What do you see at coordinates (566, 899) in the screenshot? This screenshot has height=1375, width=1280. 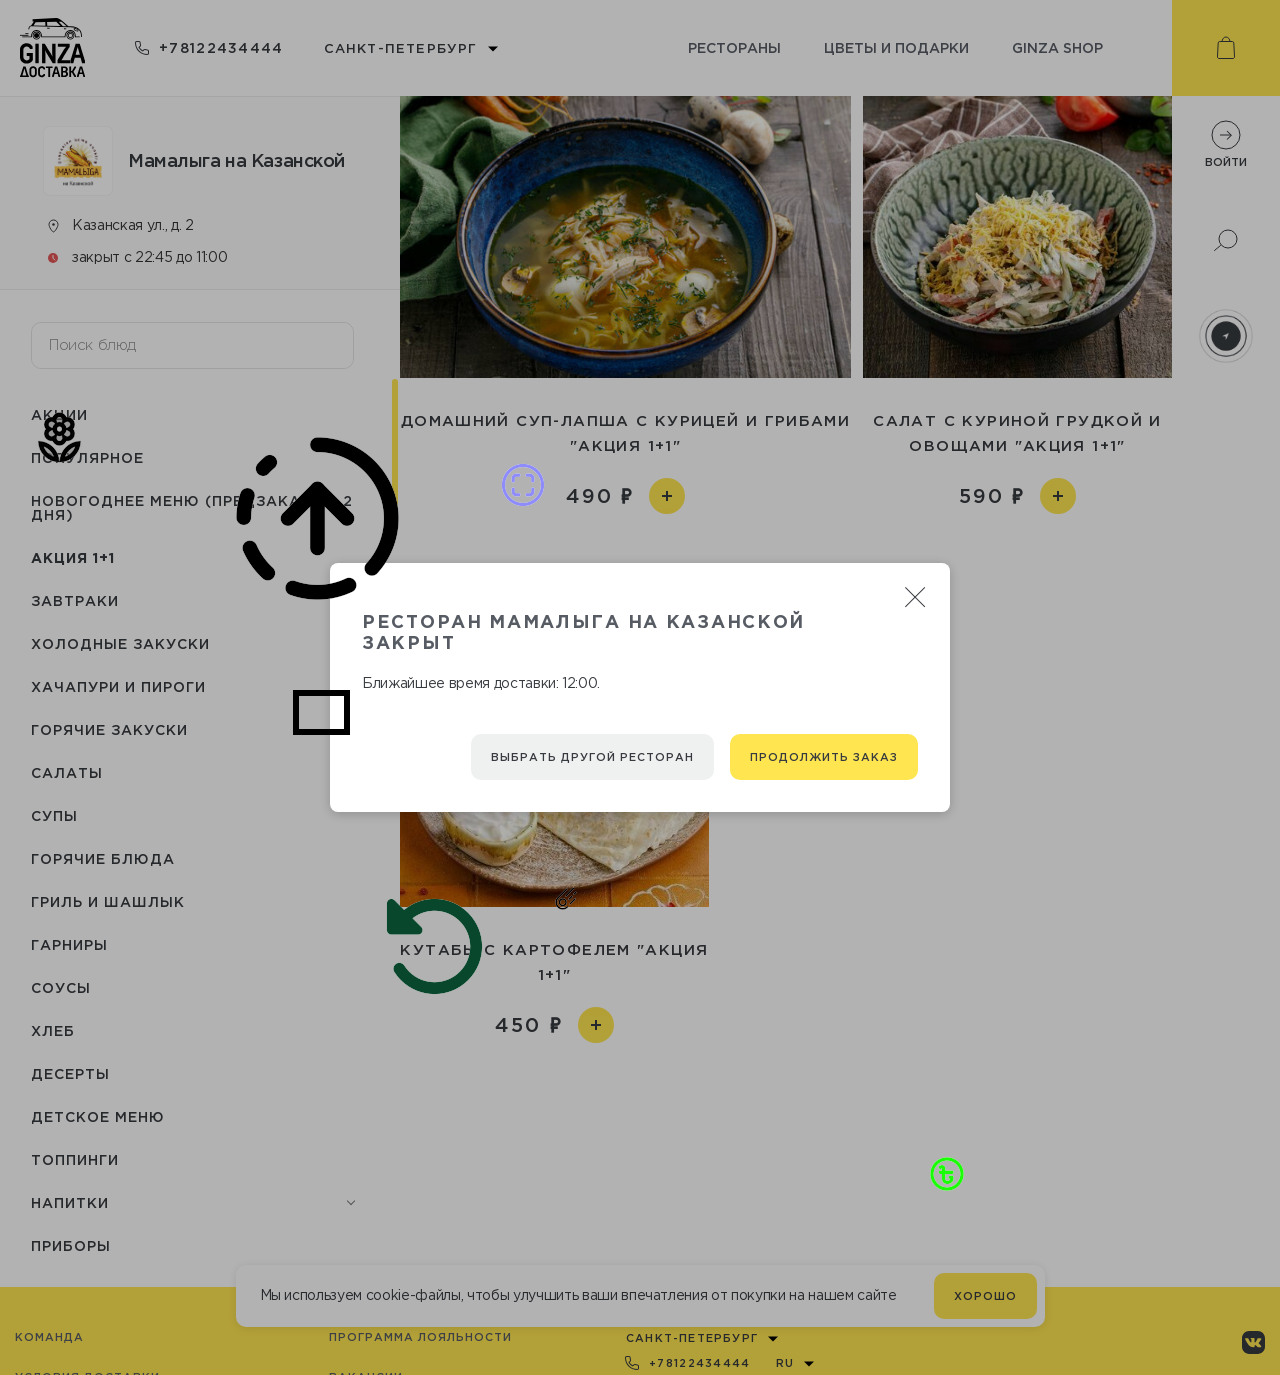 I see `indicates a trending or viral item` at bounding box center [566, 899].